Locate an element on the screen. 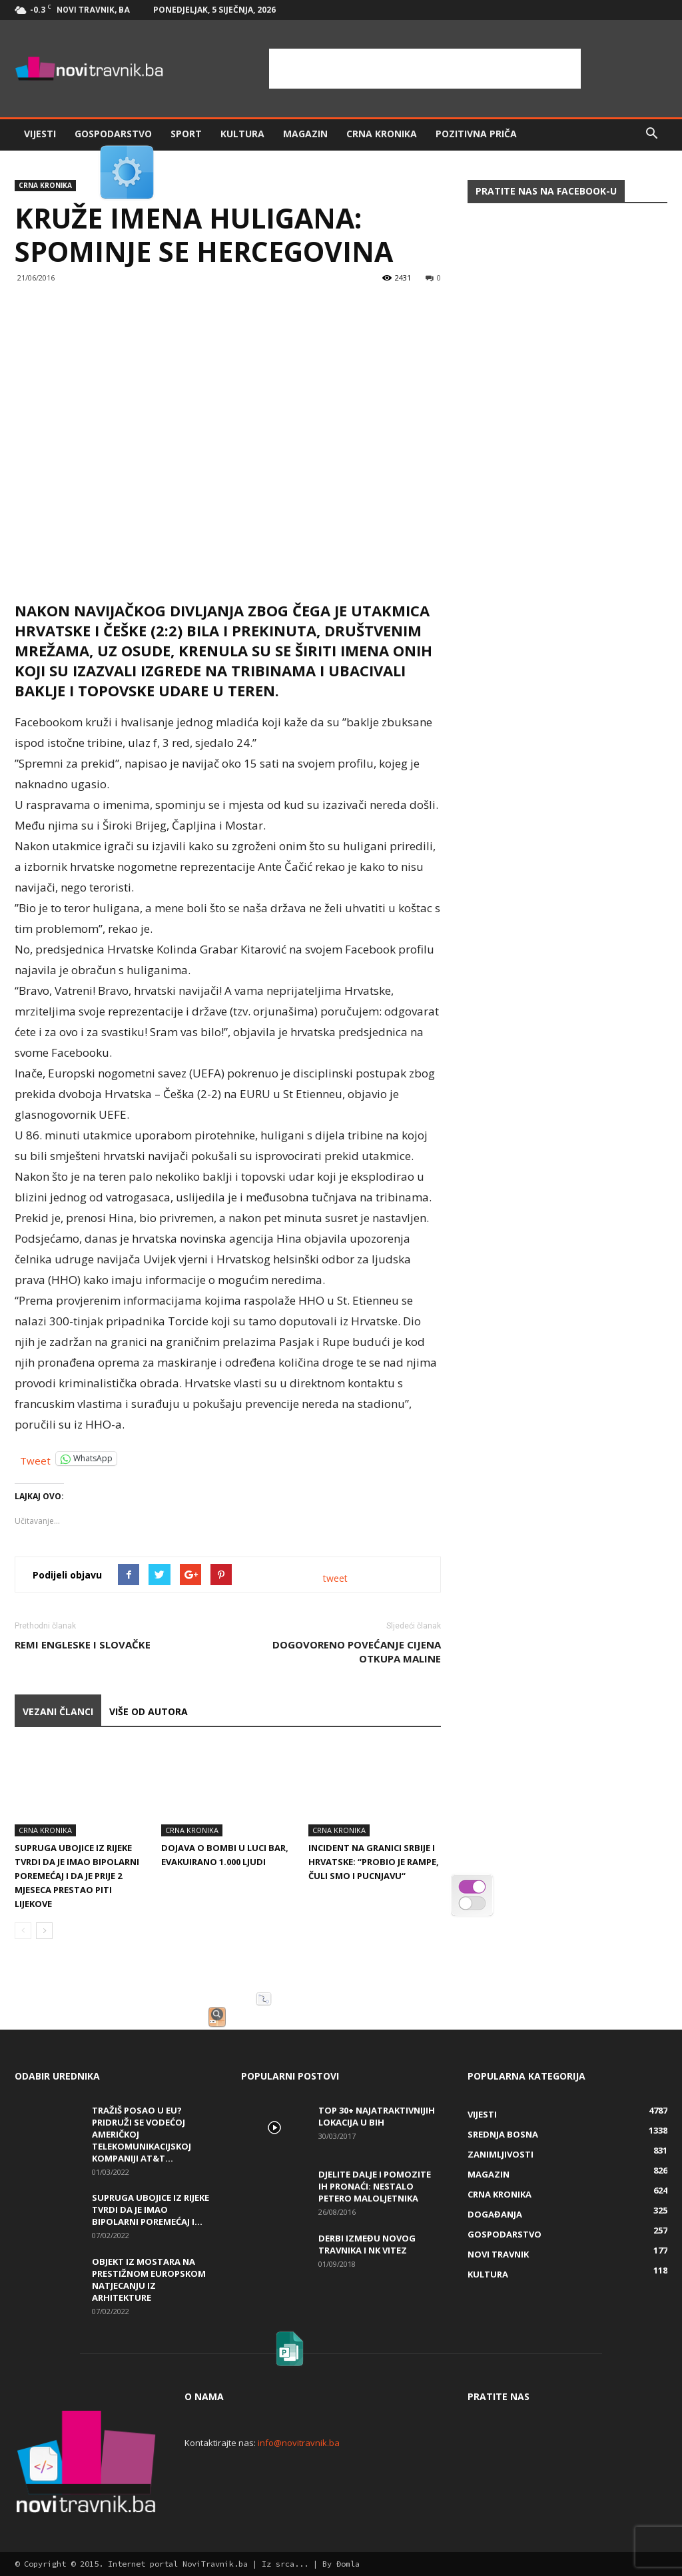  microsoft publisher document file is located at coordinates (290, 2349).